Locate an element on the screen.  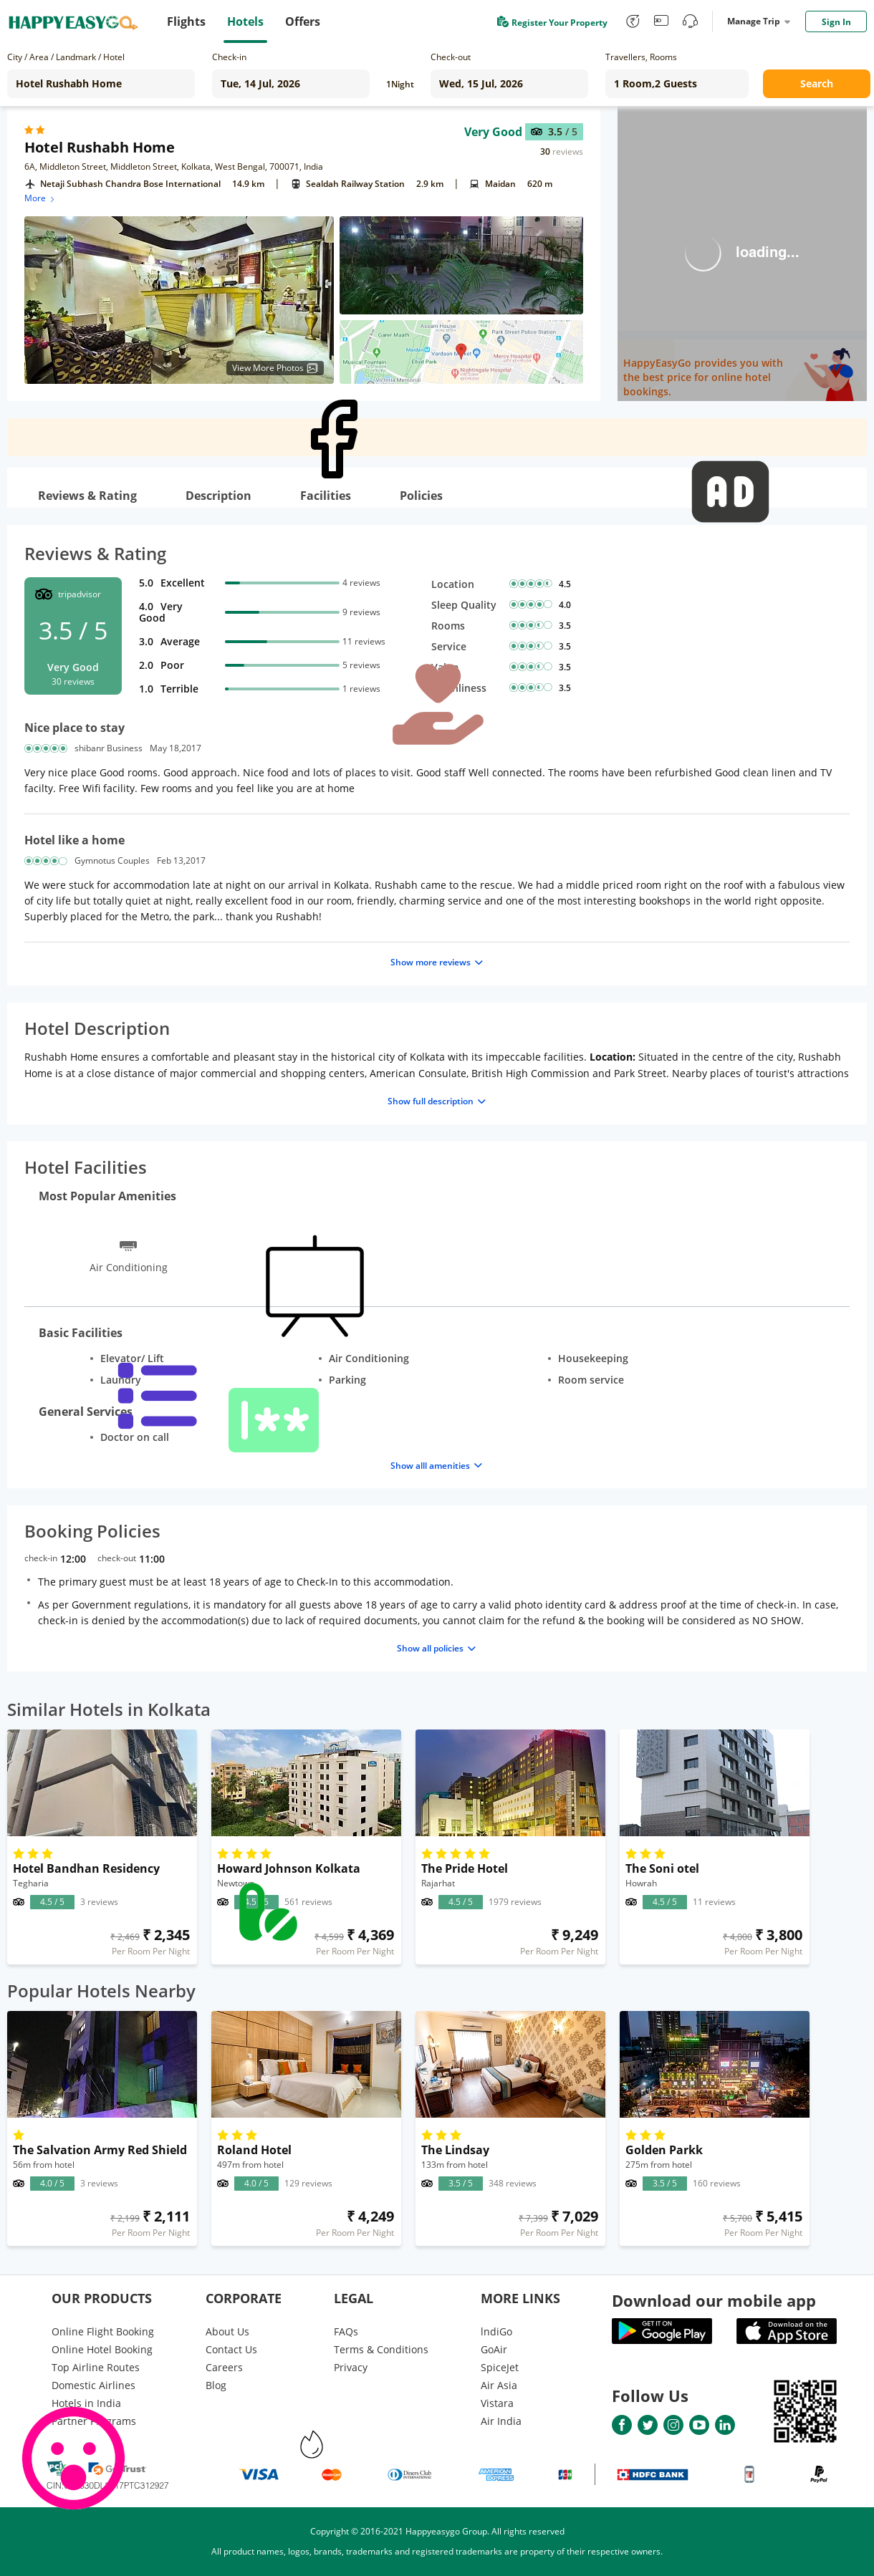
indicates trending or popular content is located at coordinates (312, 2445).